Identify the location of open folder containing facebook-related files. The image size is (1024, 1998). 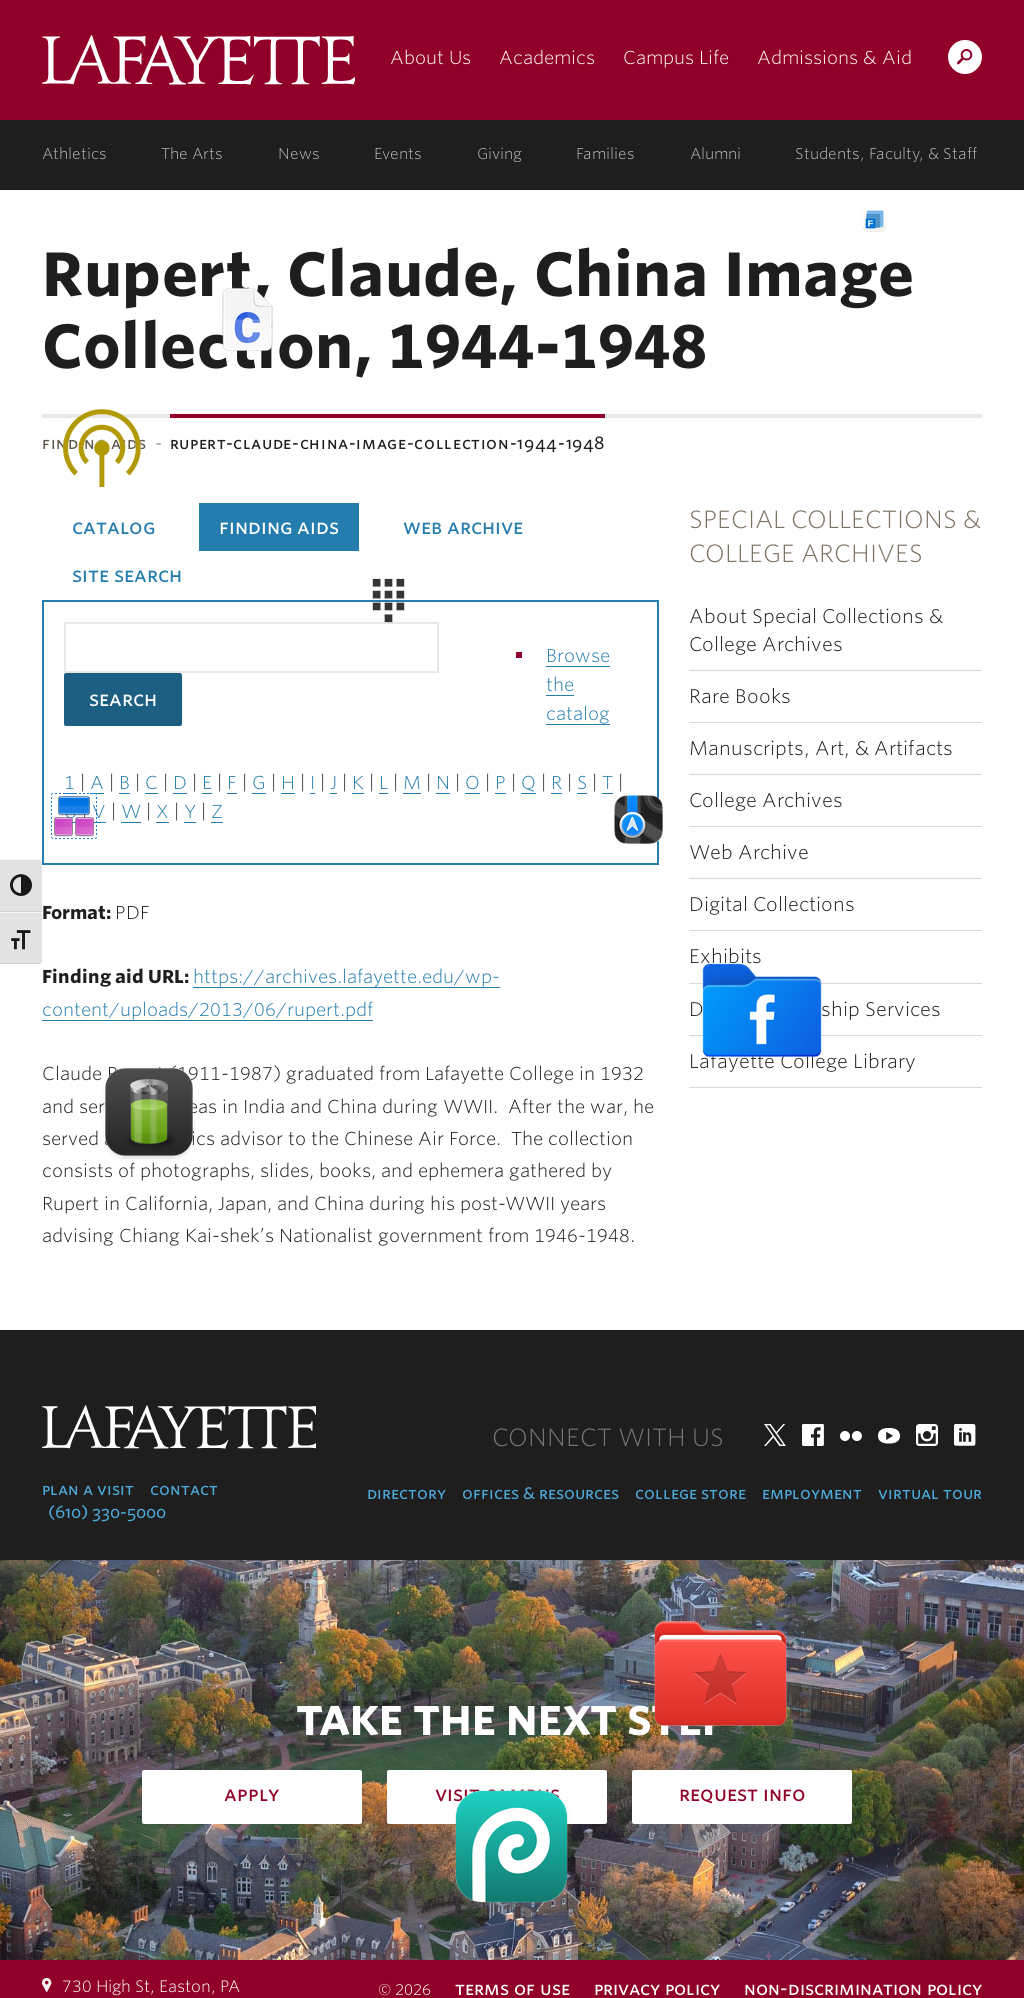
(761, 1013).